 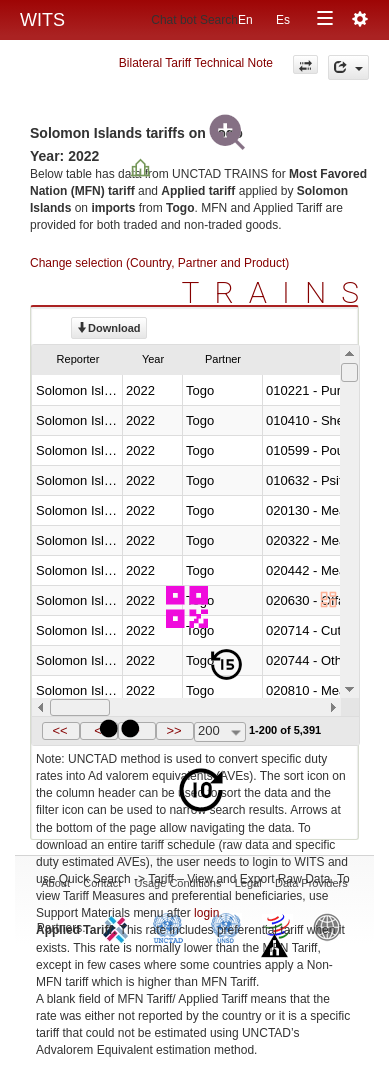 What do you see at coordinates (140, 168) in the screenshot?
I see `access education or school-related features` at bounding box center [140, 168].